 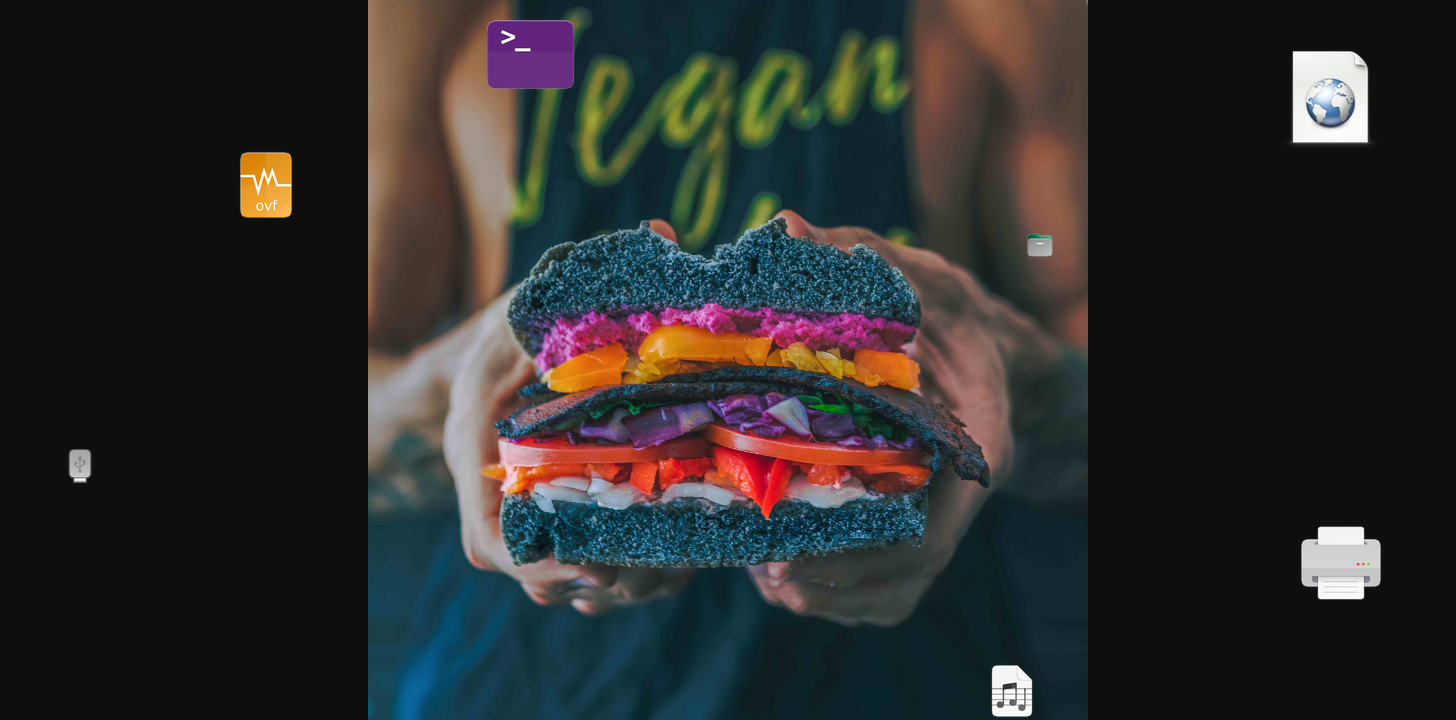 What do you see at coordinates (1040, 245) in the screenshot?
I see `open the file manager application` at bounding box center [1040, 245].